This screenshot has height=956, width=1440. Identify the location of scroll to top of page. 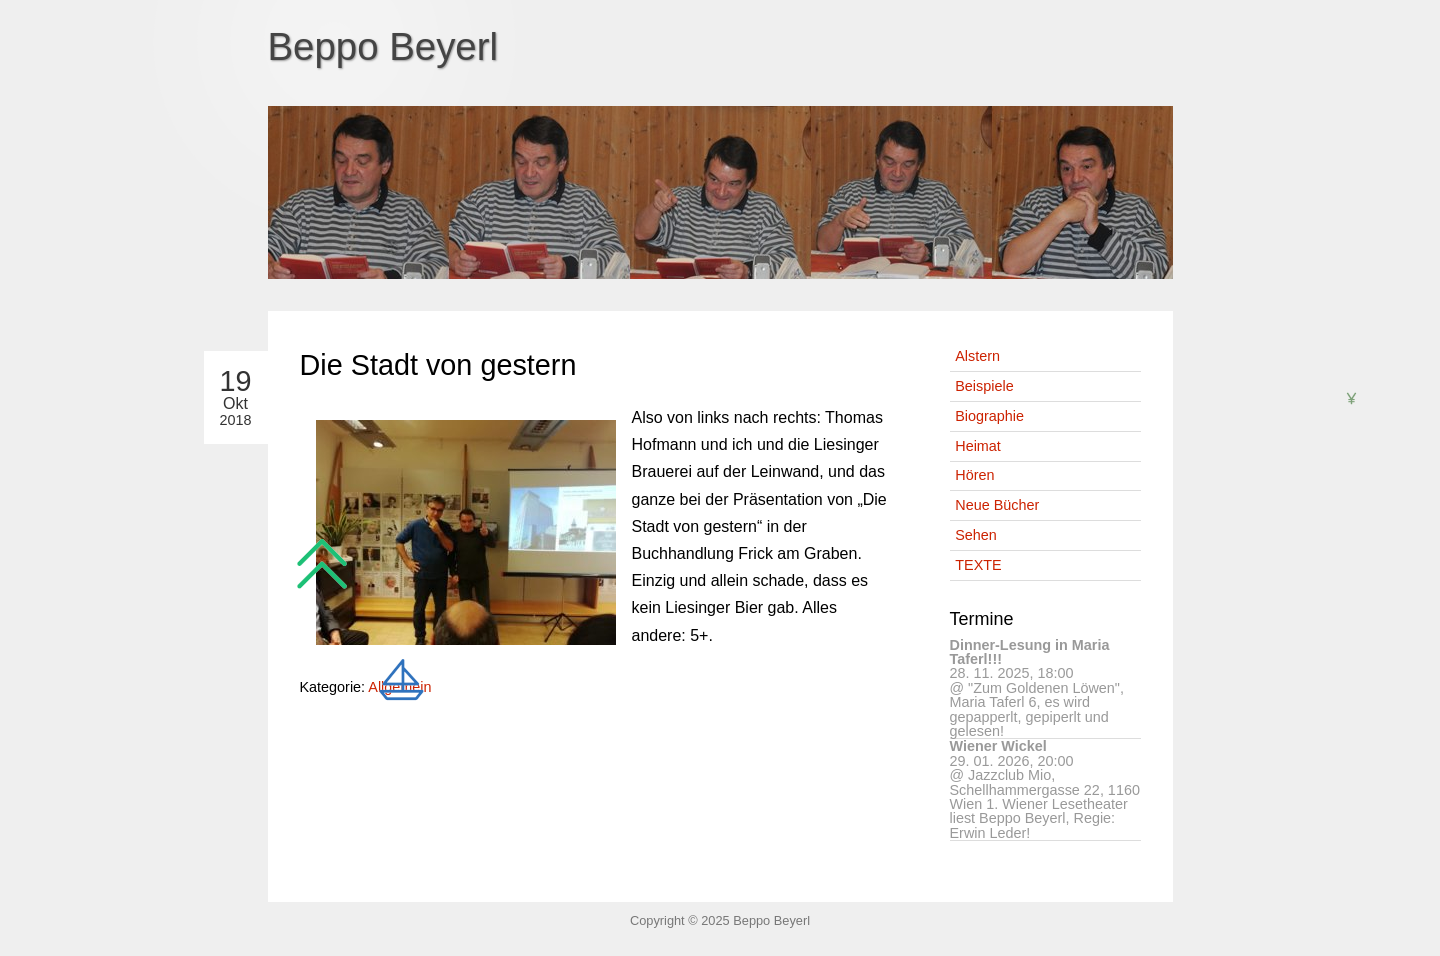
(322, 566).